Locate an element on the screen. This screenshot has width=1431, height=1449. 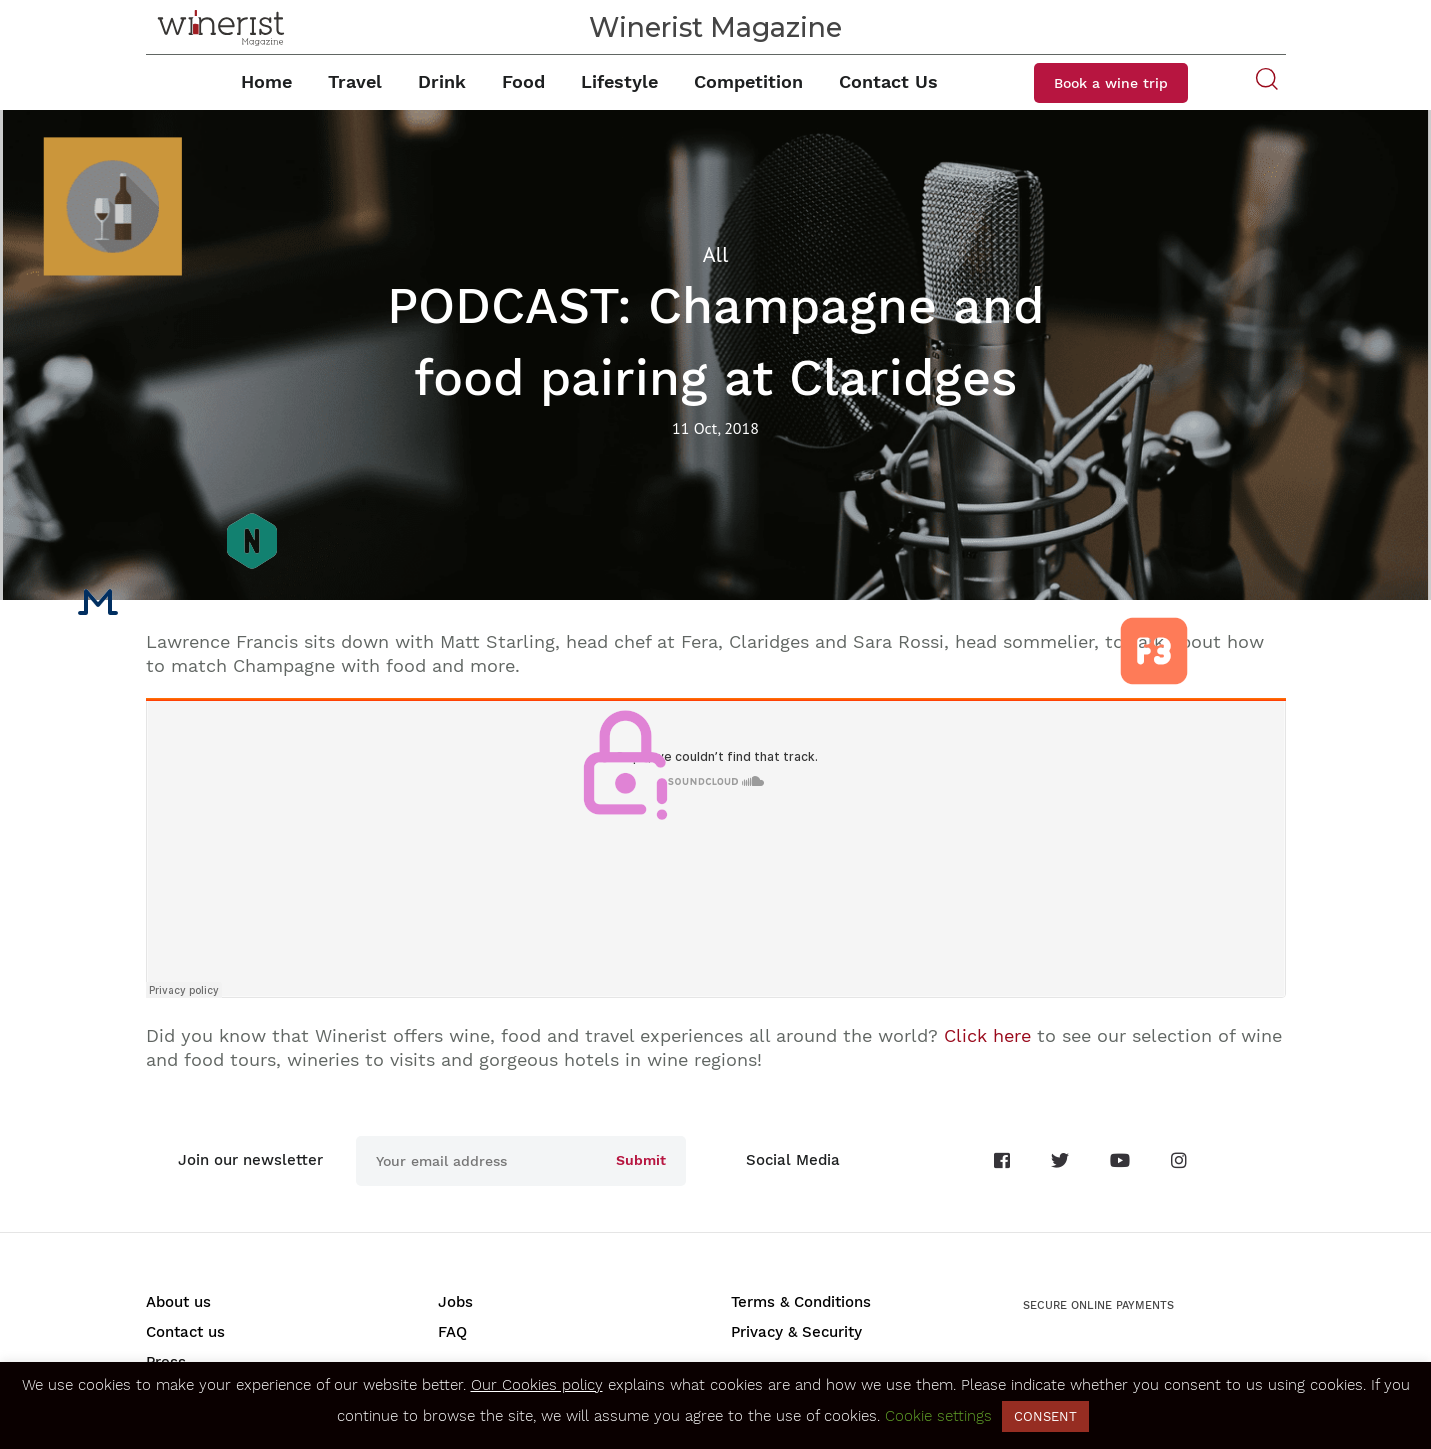
view monero cryptocurrency balance is located at coordinates (98, 601).